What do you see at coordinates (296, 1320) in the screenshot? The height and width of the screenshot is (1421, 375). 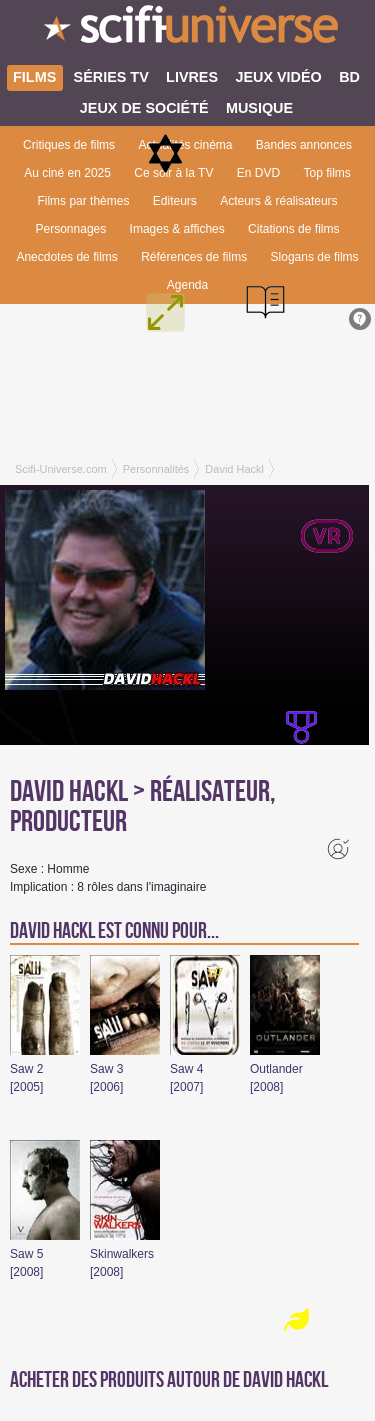 I see `indicates eco-friendly or sustainable option` at bounding box center [296, 1320].